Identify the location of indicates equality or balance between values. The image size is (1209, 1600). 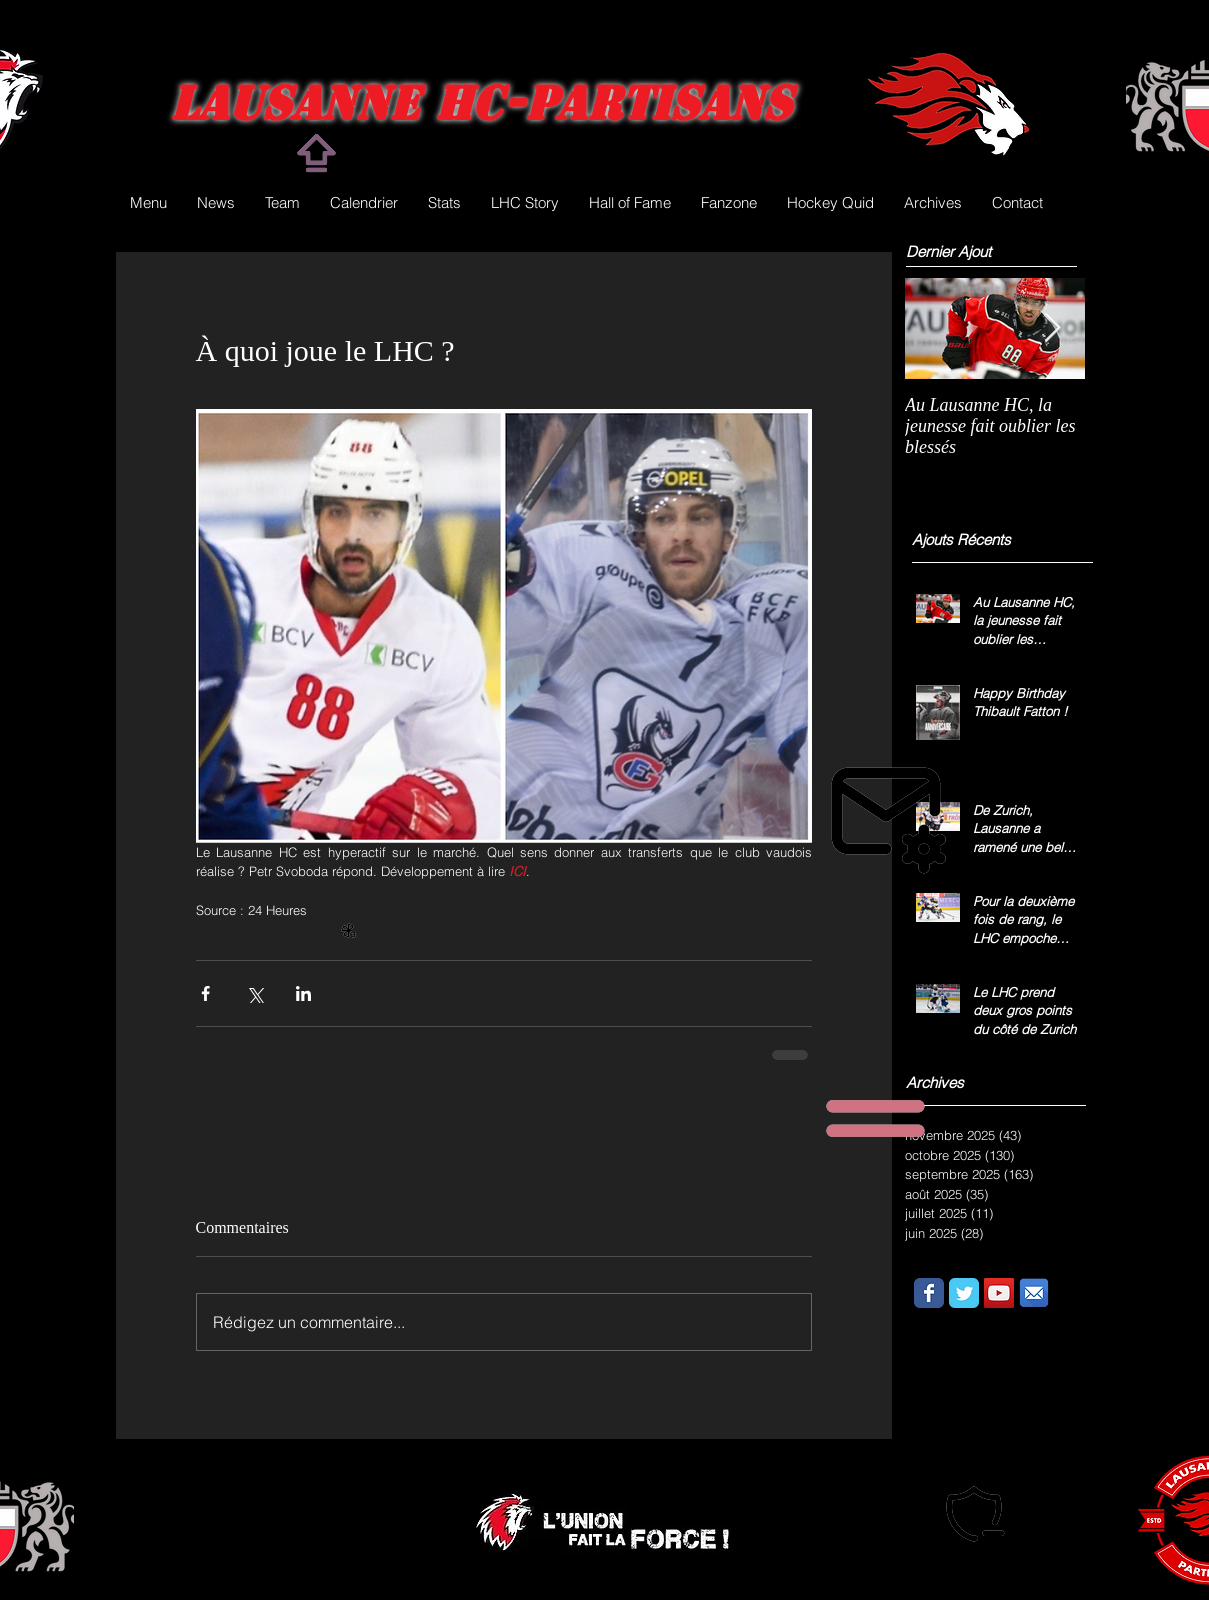
(875, 1118).